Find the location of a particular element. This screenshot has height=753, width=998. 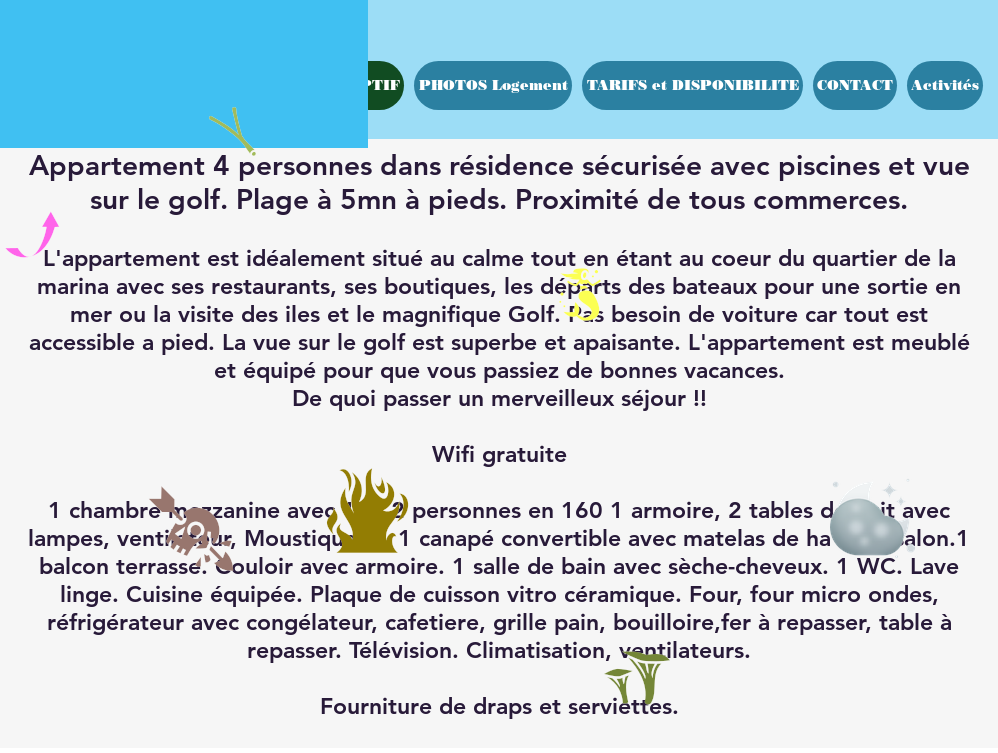

chanterelle mushroom icon for a foraging or nature app is located at coordinates (637, 678).